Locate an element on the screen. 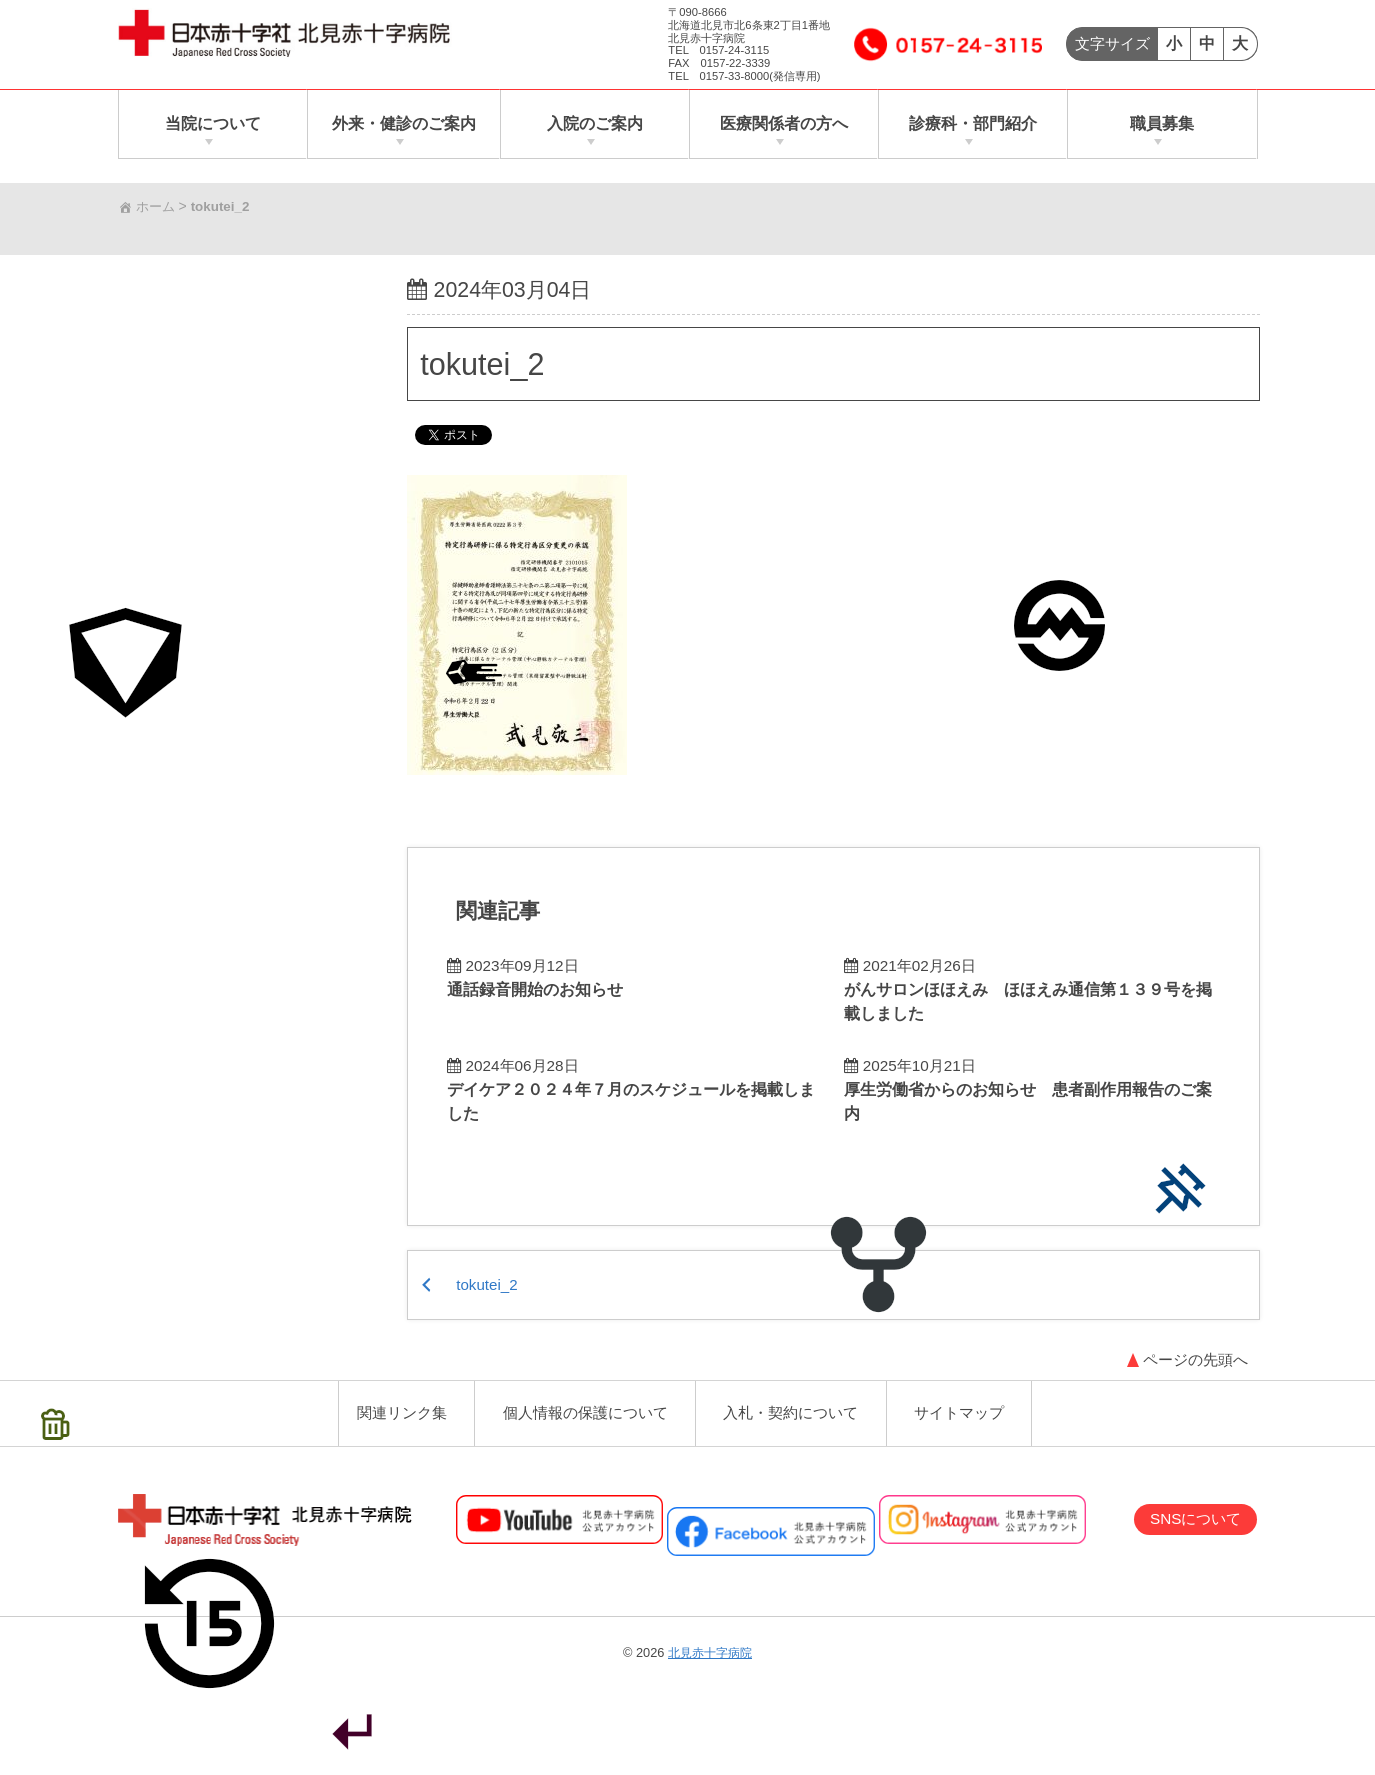  rewind 15 seconds is located at coordinates (209, 1623).